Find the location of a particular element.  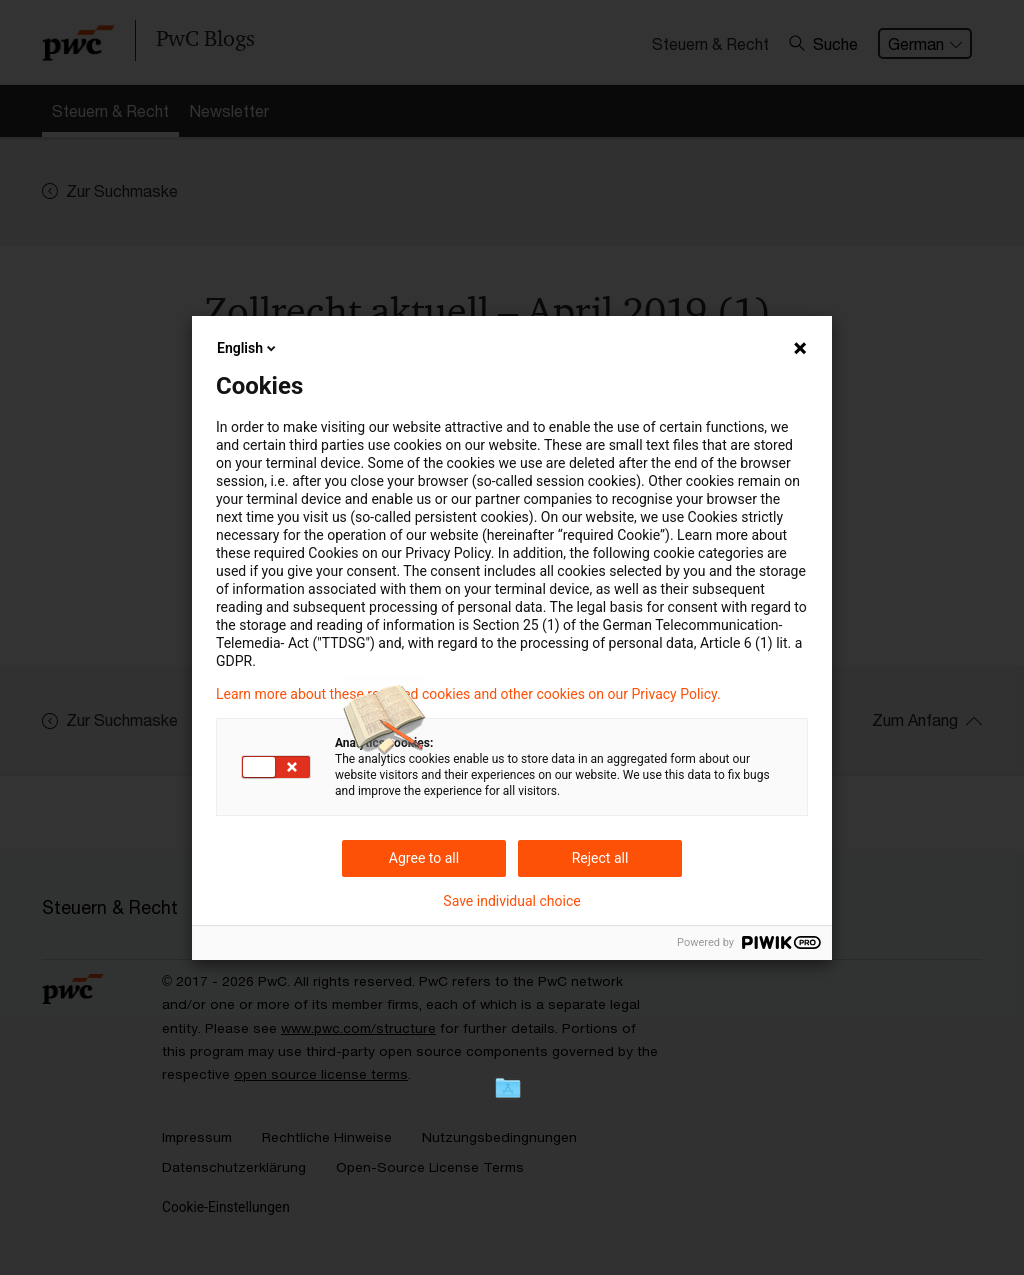

access hanja character conversion tool is located at coordinates (384, 717).